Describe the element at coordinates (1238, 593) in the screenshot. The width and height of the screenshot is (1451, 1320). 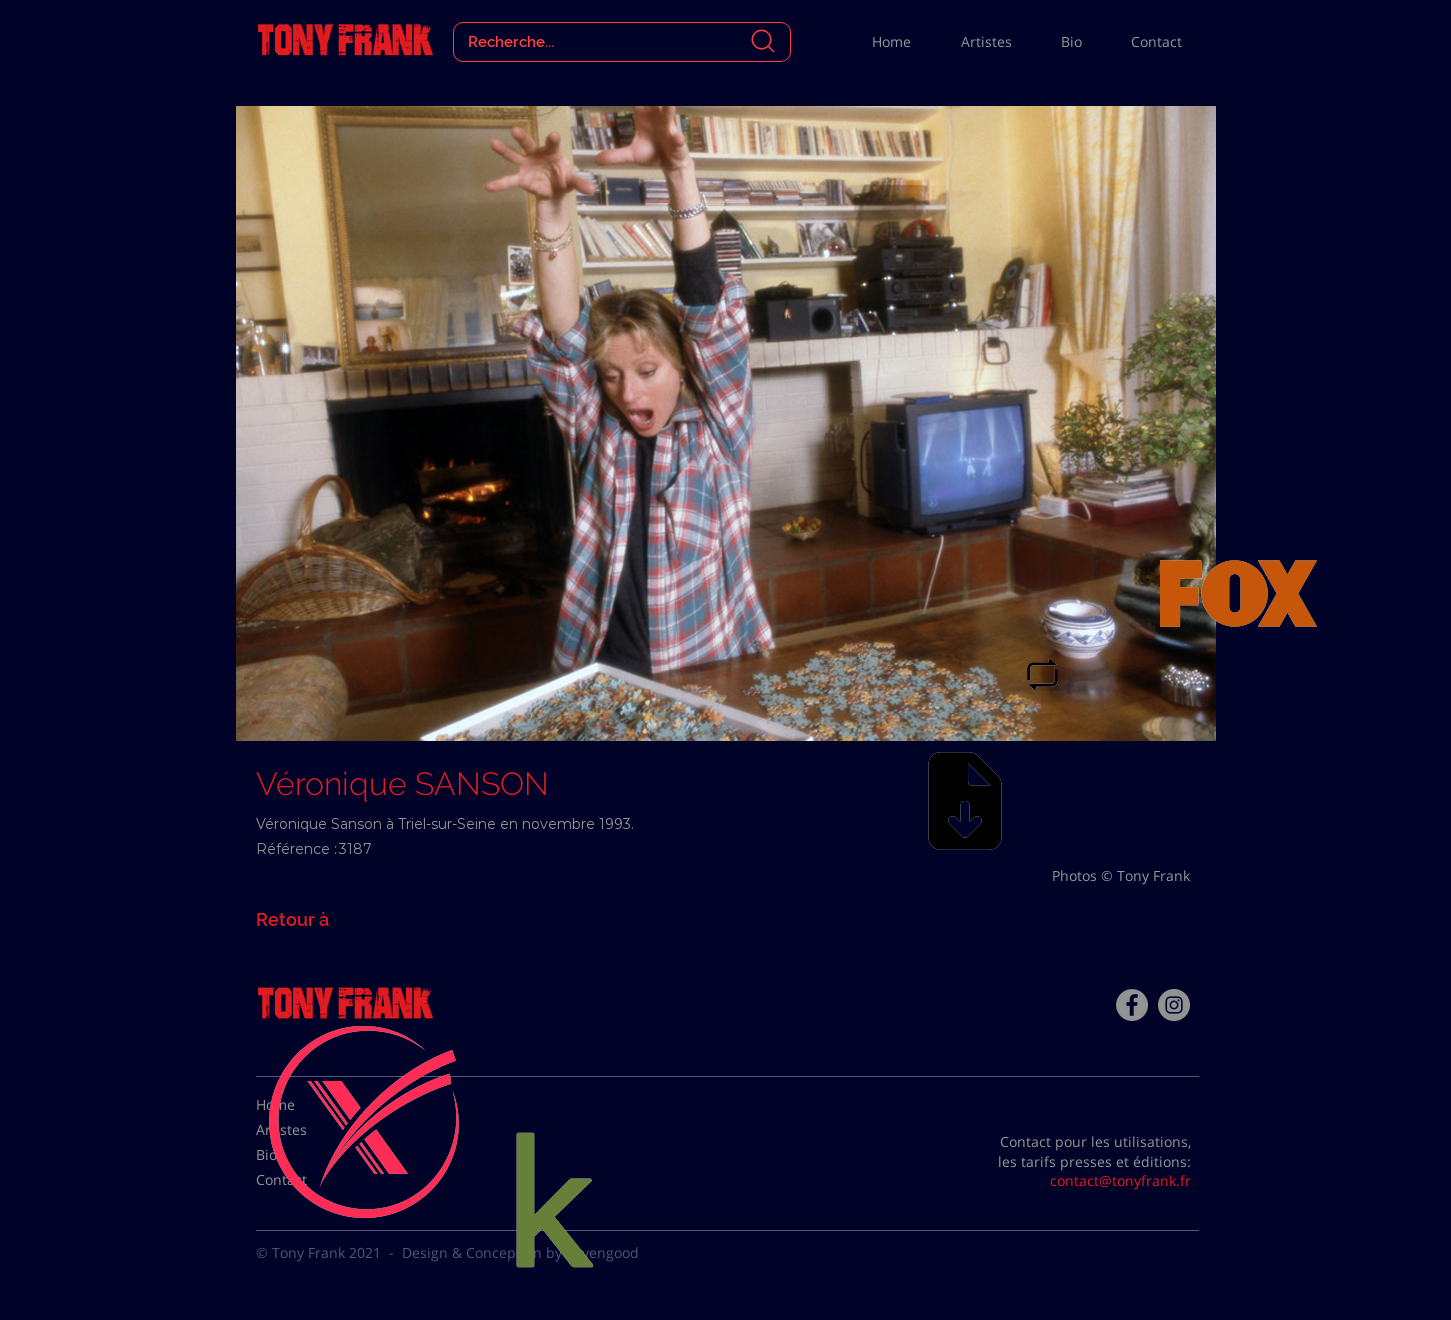
I see `fox broadcasting company logo` at that location.